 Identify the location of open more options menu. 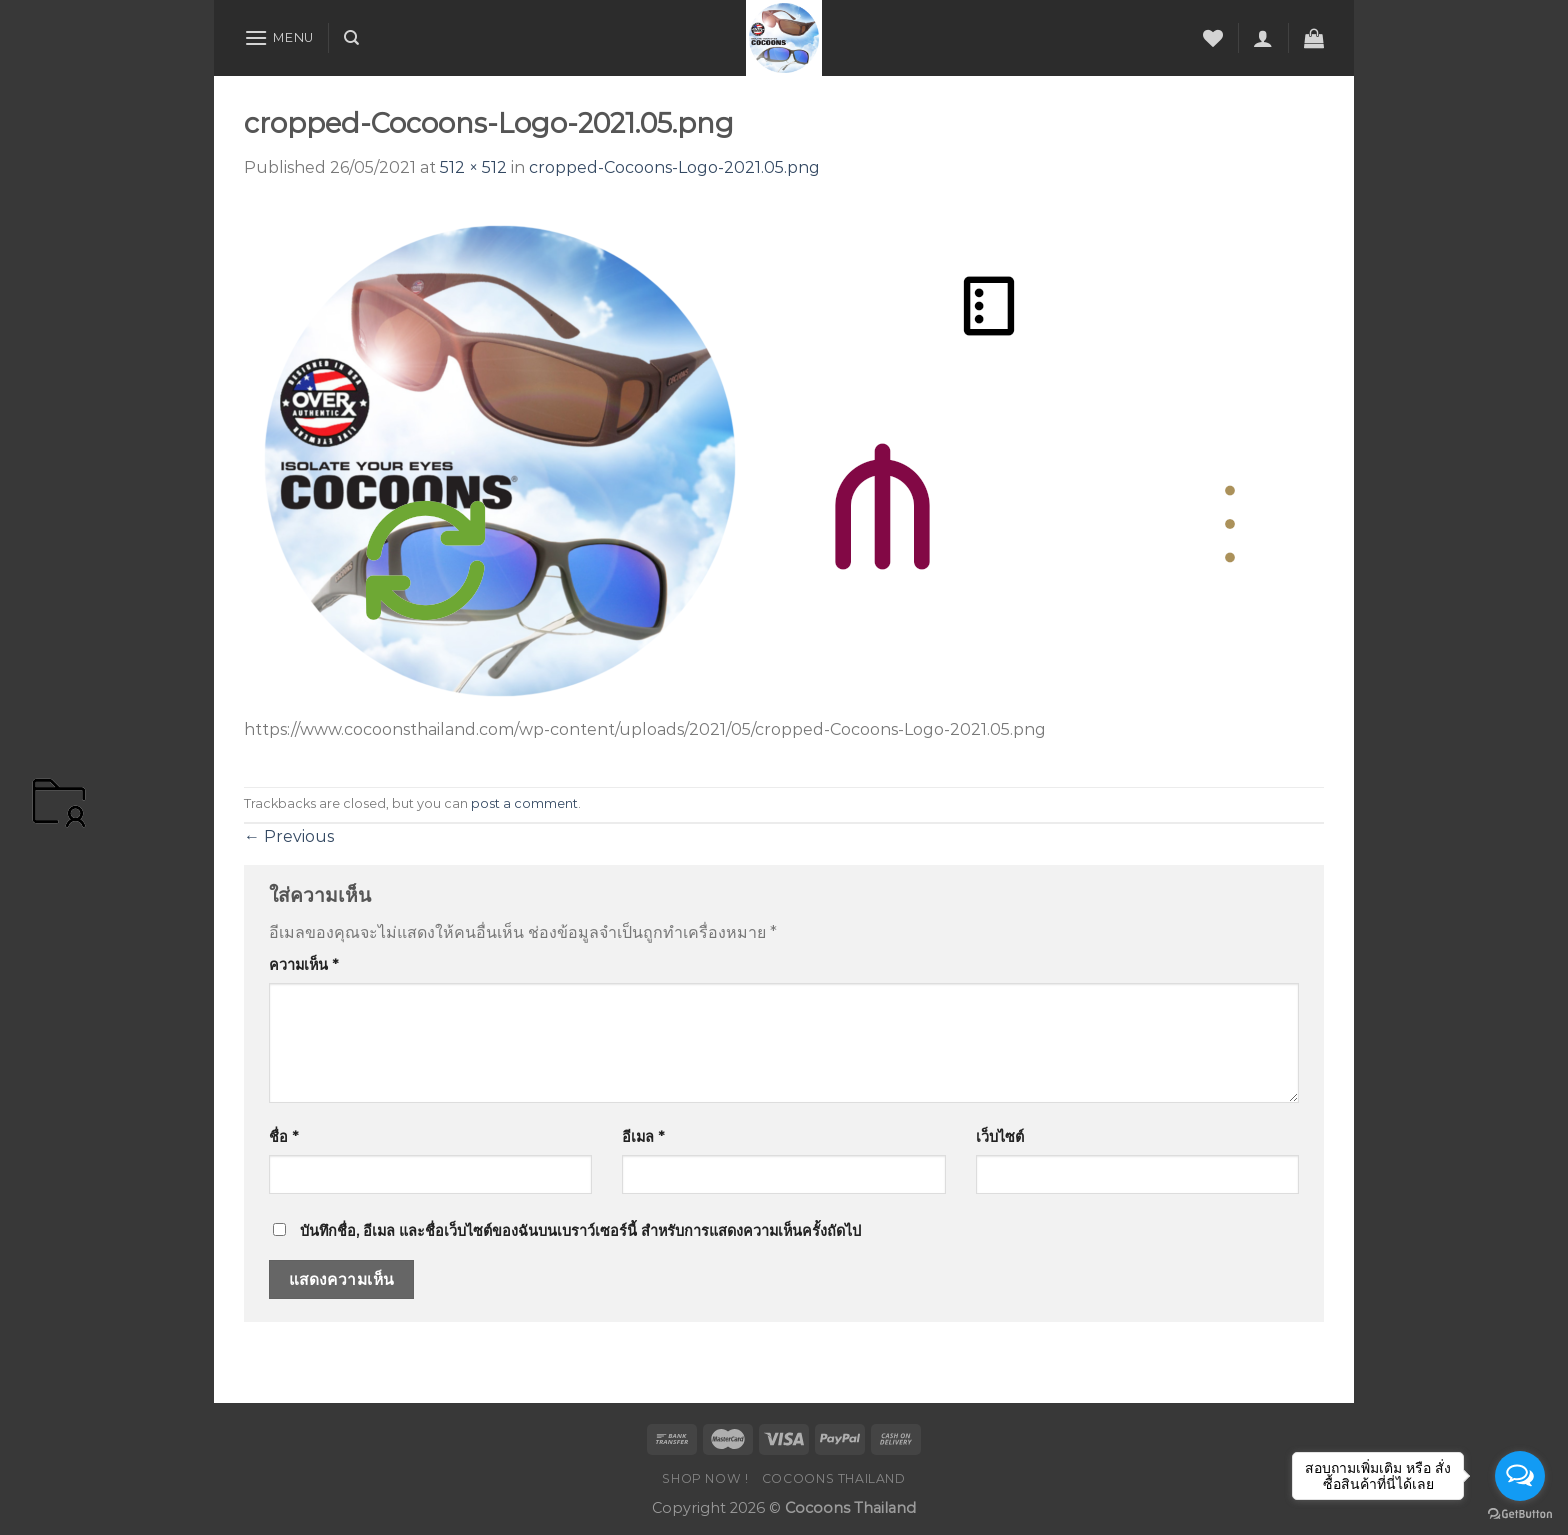
(1230, 524).